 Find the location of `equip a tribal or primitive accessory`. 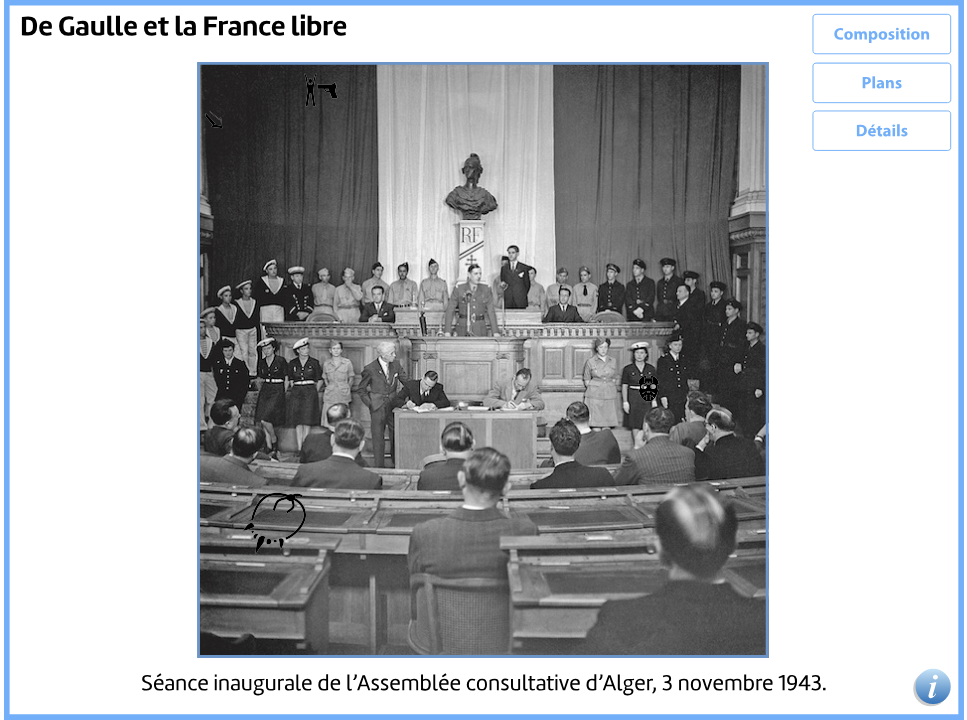

equip a tribal or primitive accessory is located at coordinates (274, 523).